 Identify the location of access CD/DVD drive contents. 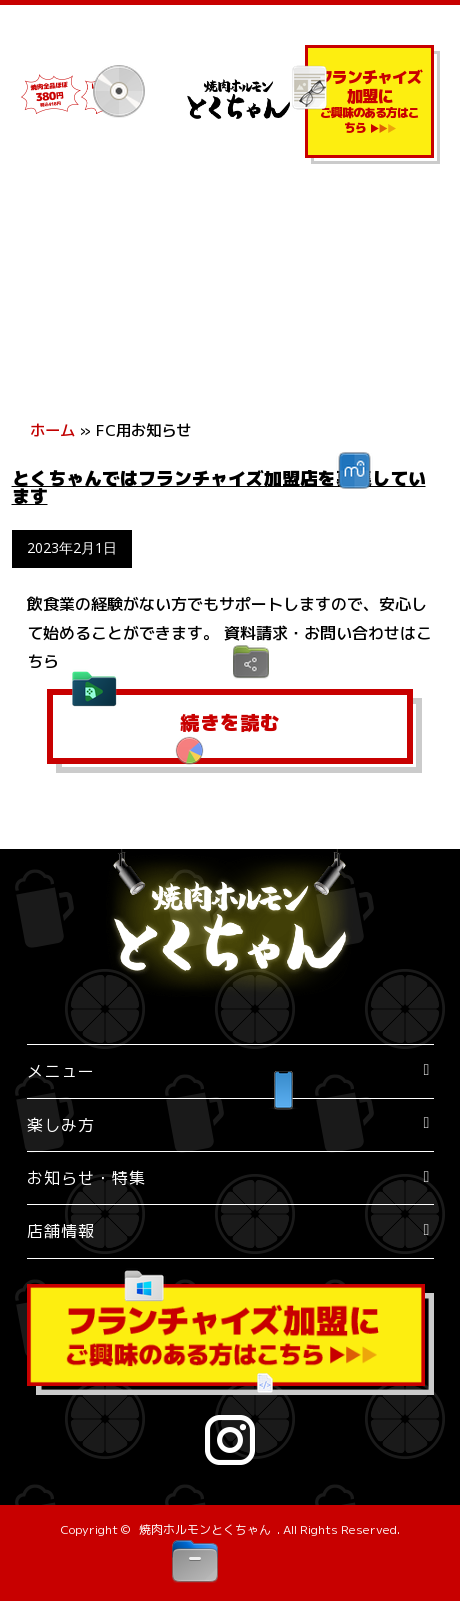
(119, 91).